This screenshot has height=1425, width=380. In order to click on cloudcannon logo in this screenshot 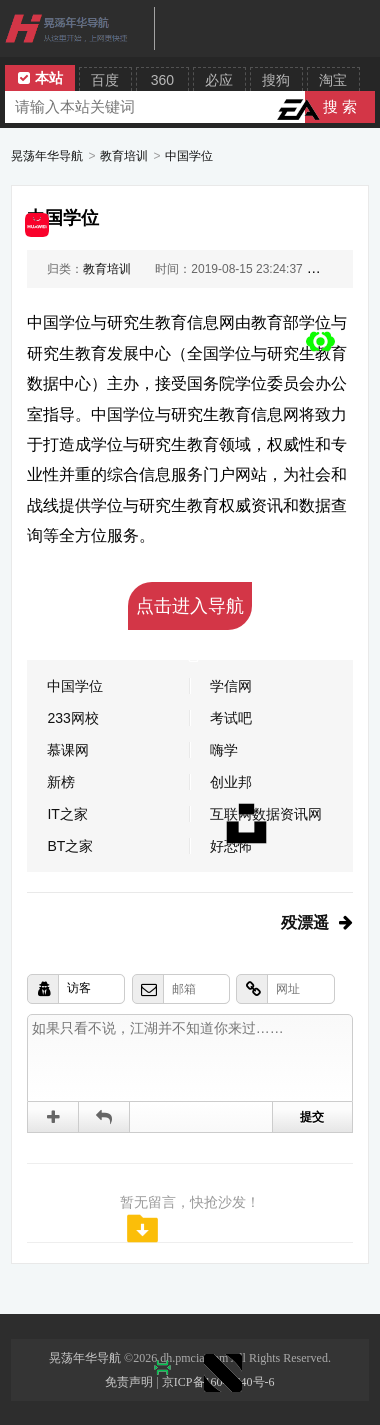, I will do `click(320, 341)`.